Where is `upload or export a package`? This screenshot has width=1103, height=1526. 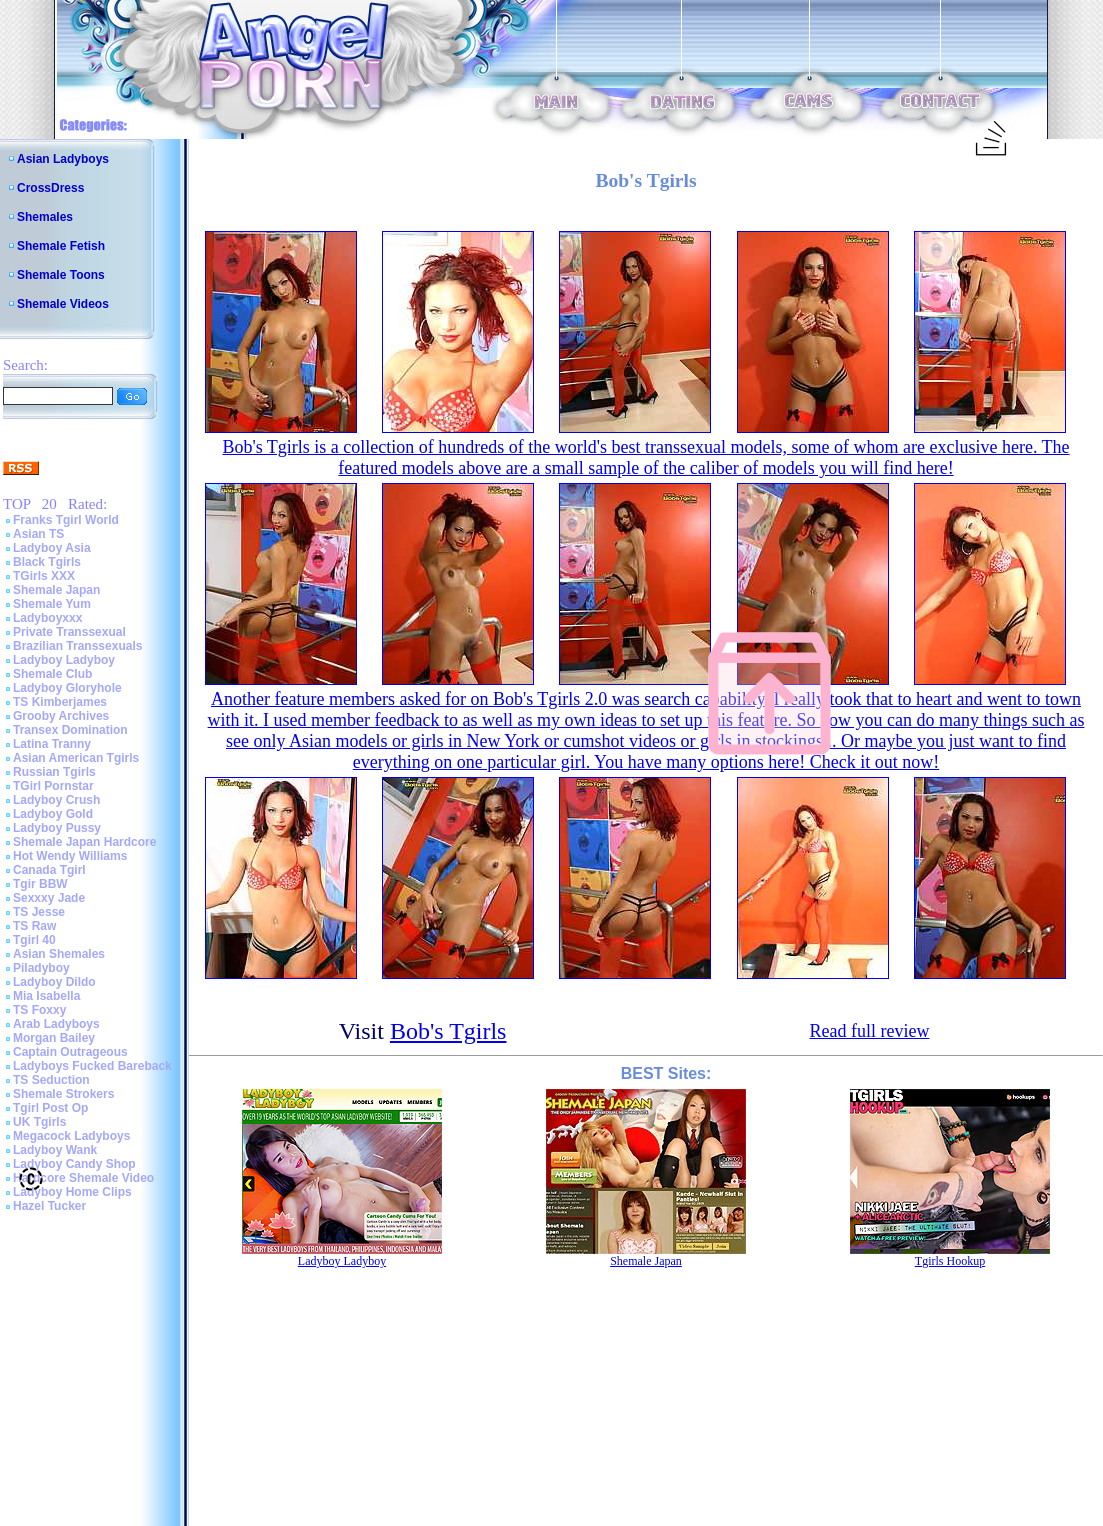 upload or export a package is located at coordinates (769, 693).